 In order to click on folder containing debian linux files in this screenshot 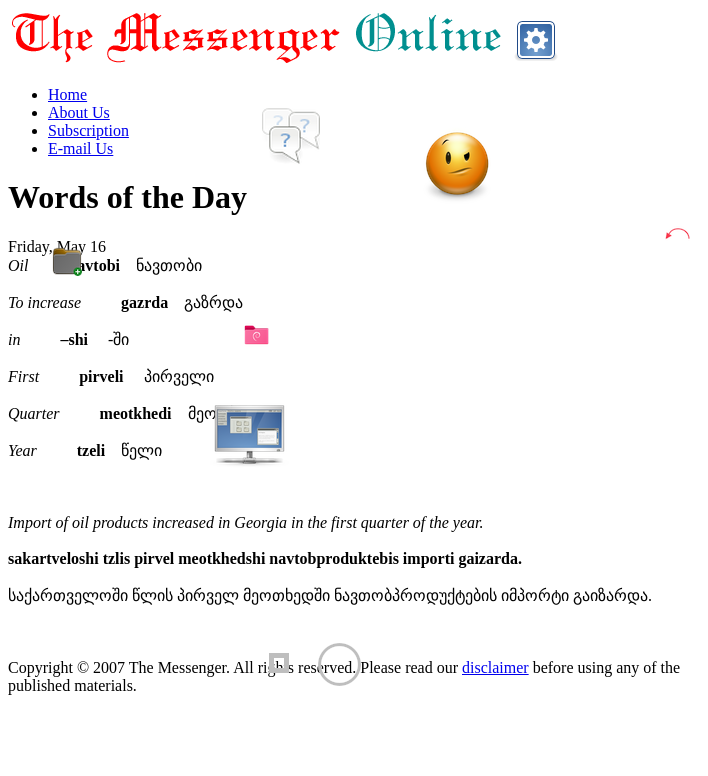, I will do `click(256, 335)`.